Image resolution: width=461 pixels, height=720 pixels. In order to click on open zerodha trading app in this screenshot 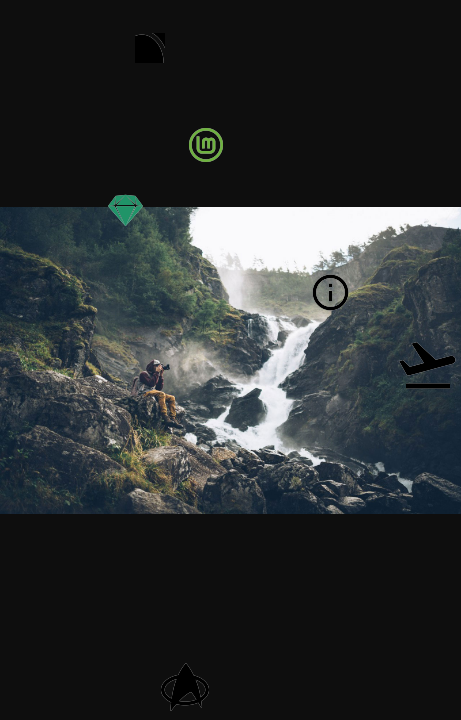, I will do `click(150, 48)`.